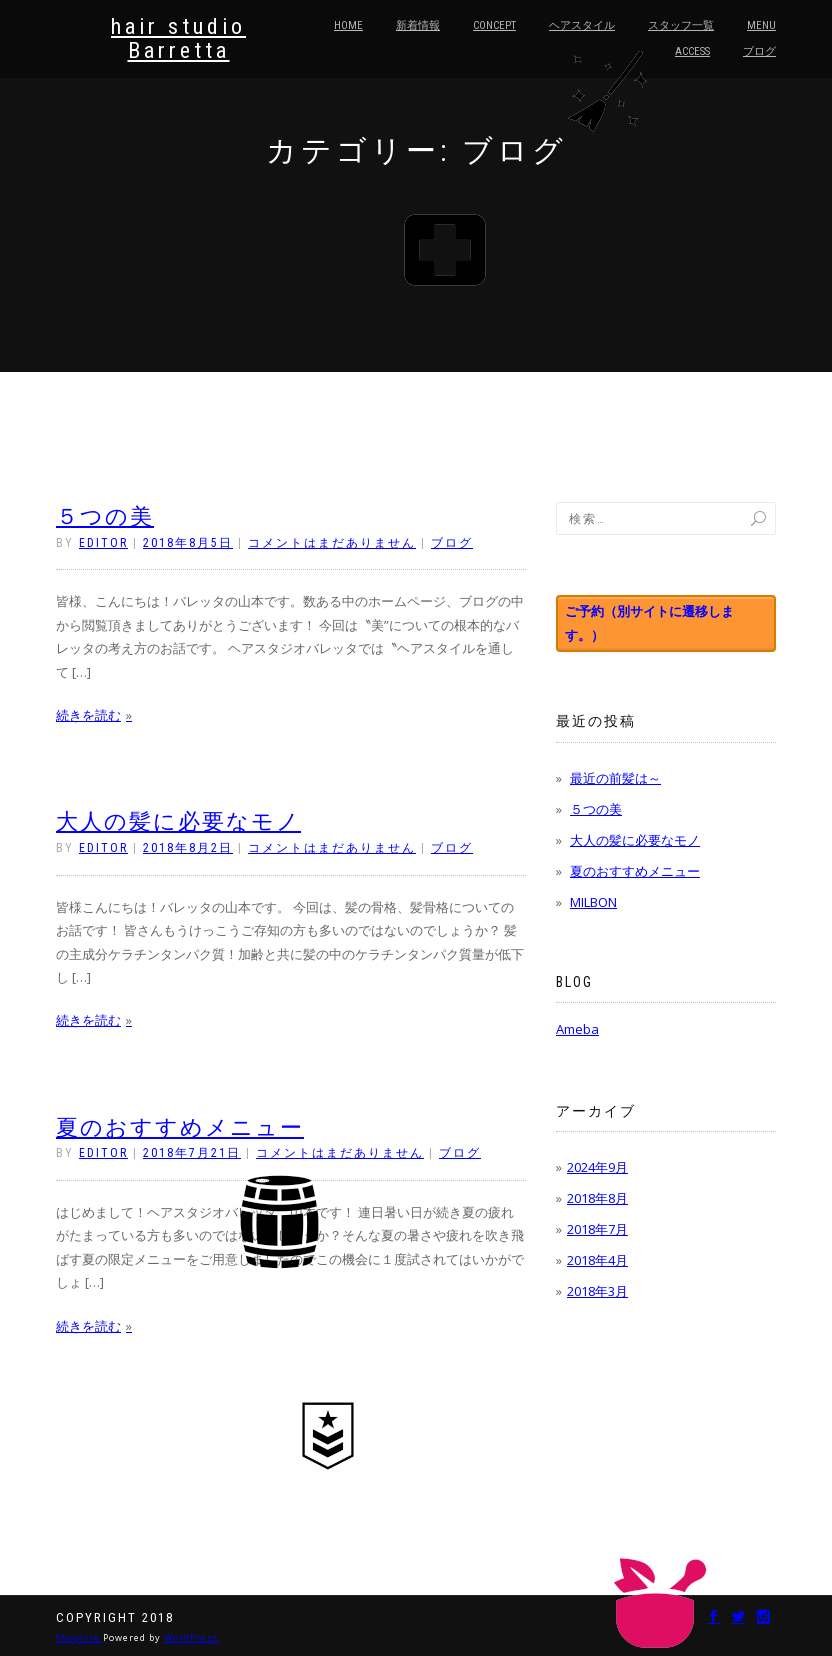 Image resolution: width=832 pixels, height=1656 pixels. What do you see at coordinates (660, 1603) in the screenshot?
I see `access the potion crafting menu` at bounding box center [660, 1603].